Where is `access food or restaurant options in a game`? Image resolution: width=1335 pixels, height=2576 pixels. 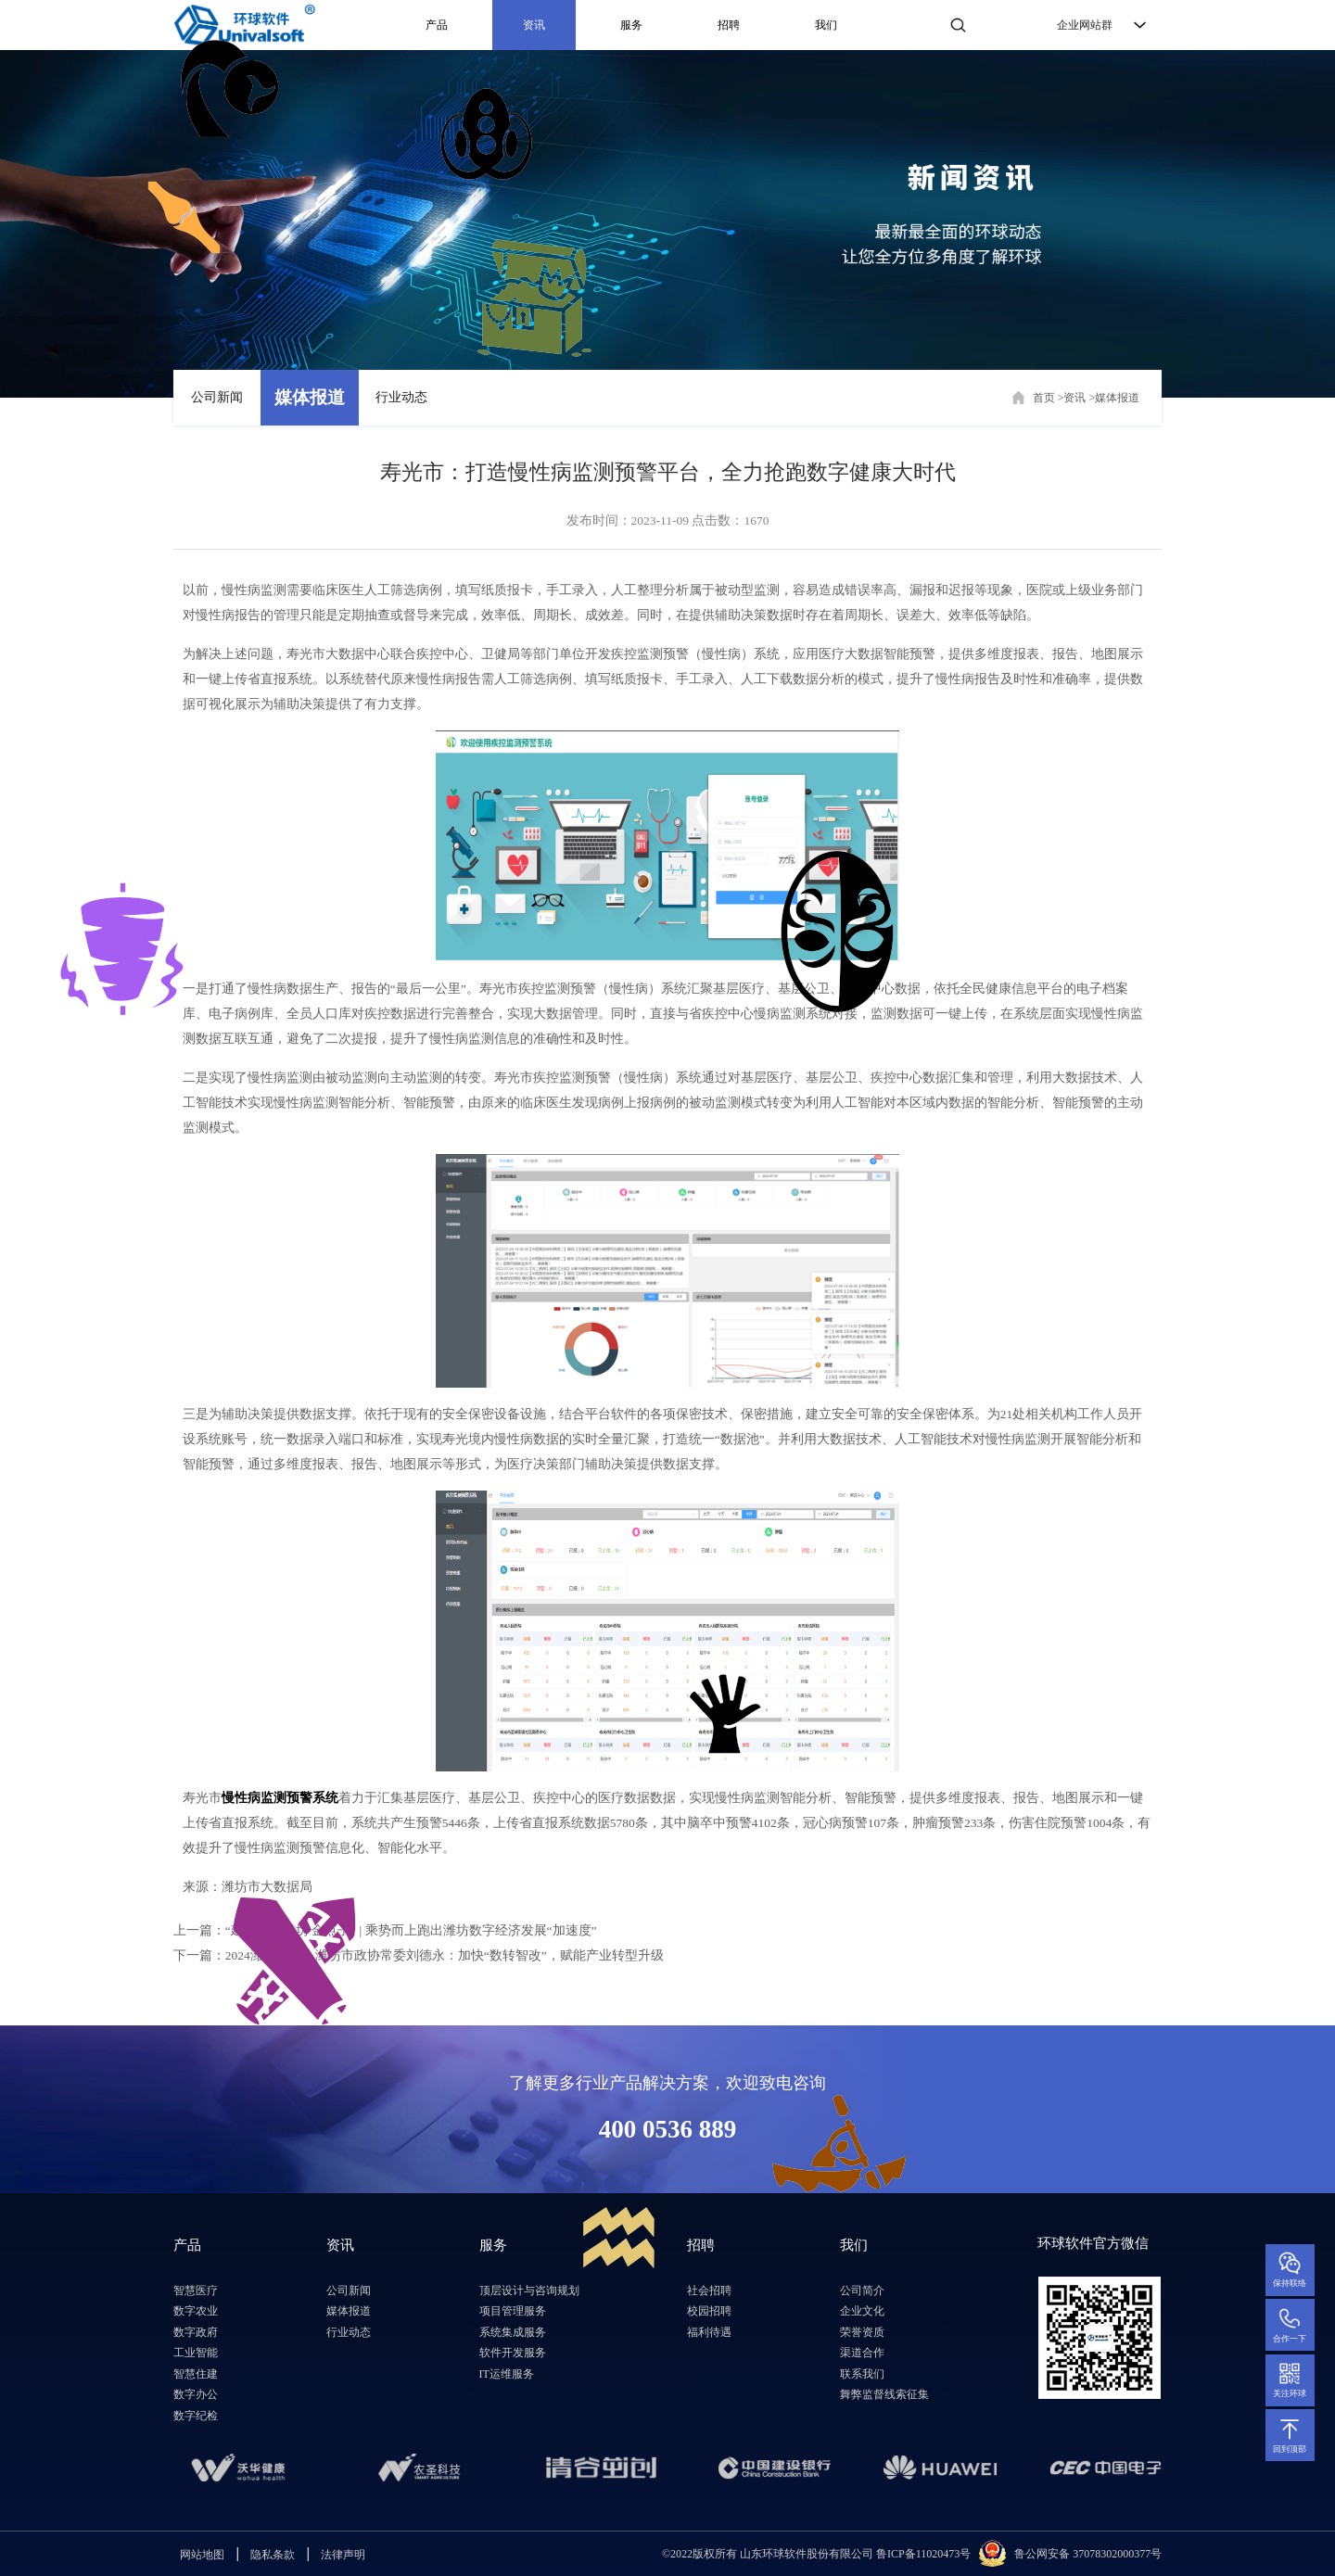 access food or restaurant options in a game is located at coordinates (122, 948).